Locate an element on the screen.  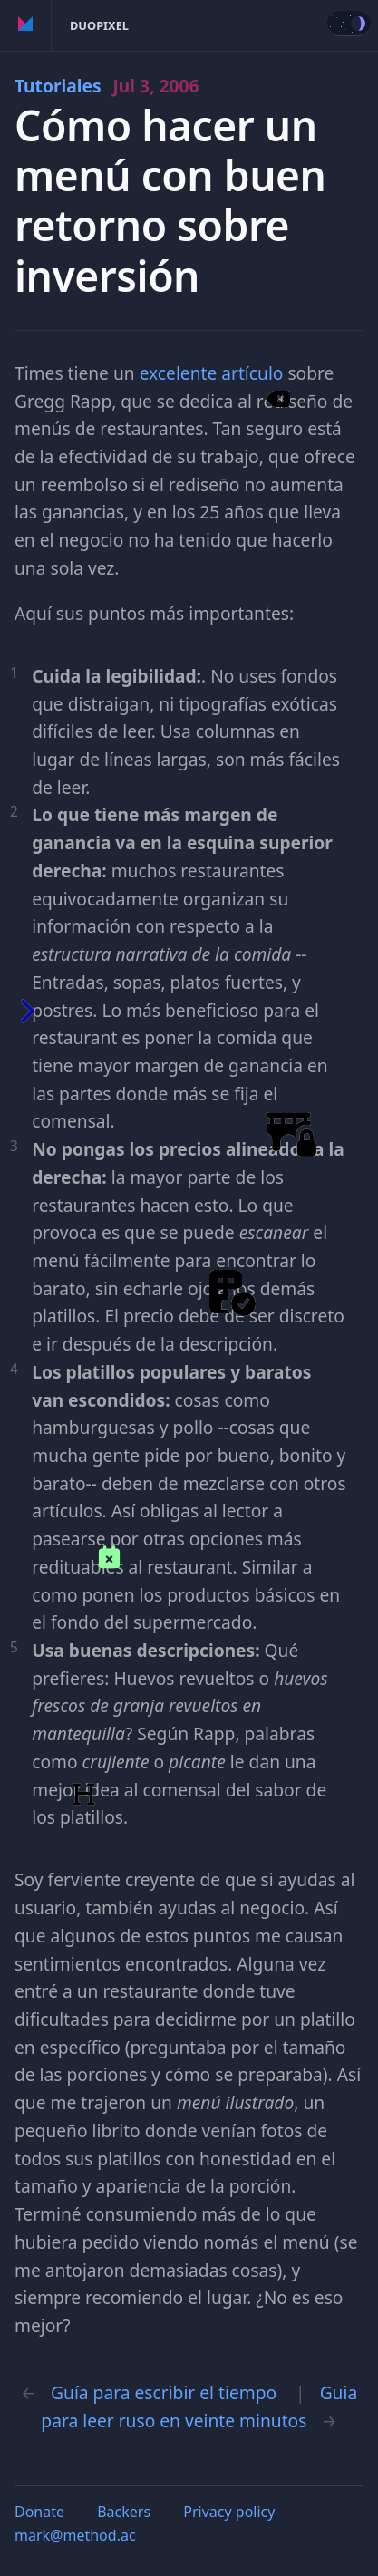
navigate to the next item or screen is located at coordinates (26, 1011).